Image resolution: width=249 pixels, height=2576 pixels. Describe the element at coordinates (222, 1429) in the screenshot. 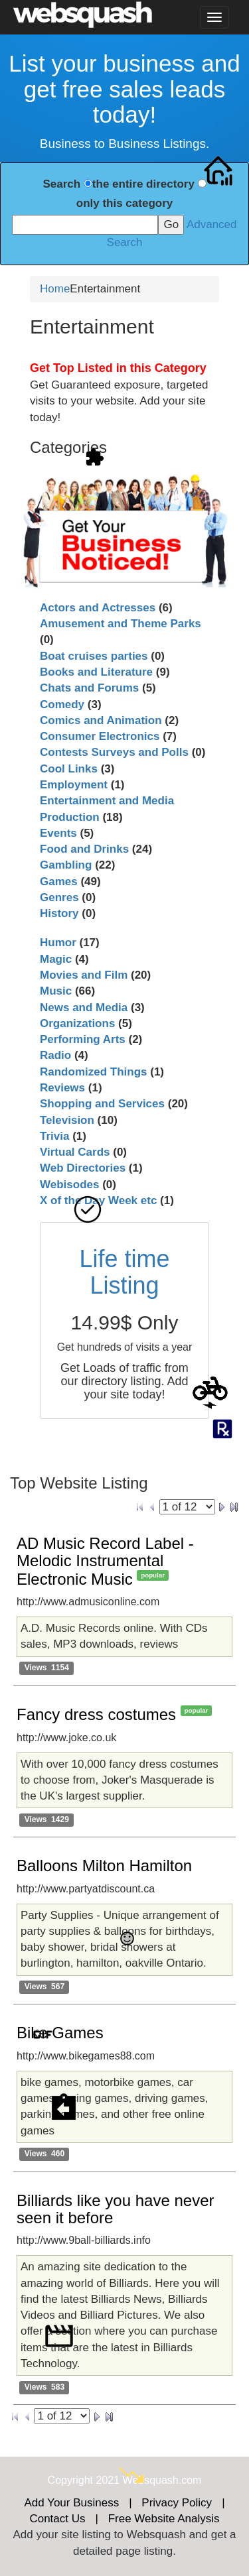

I see `view prescription details` at that location.